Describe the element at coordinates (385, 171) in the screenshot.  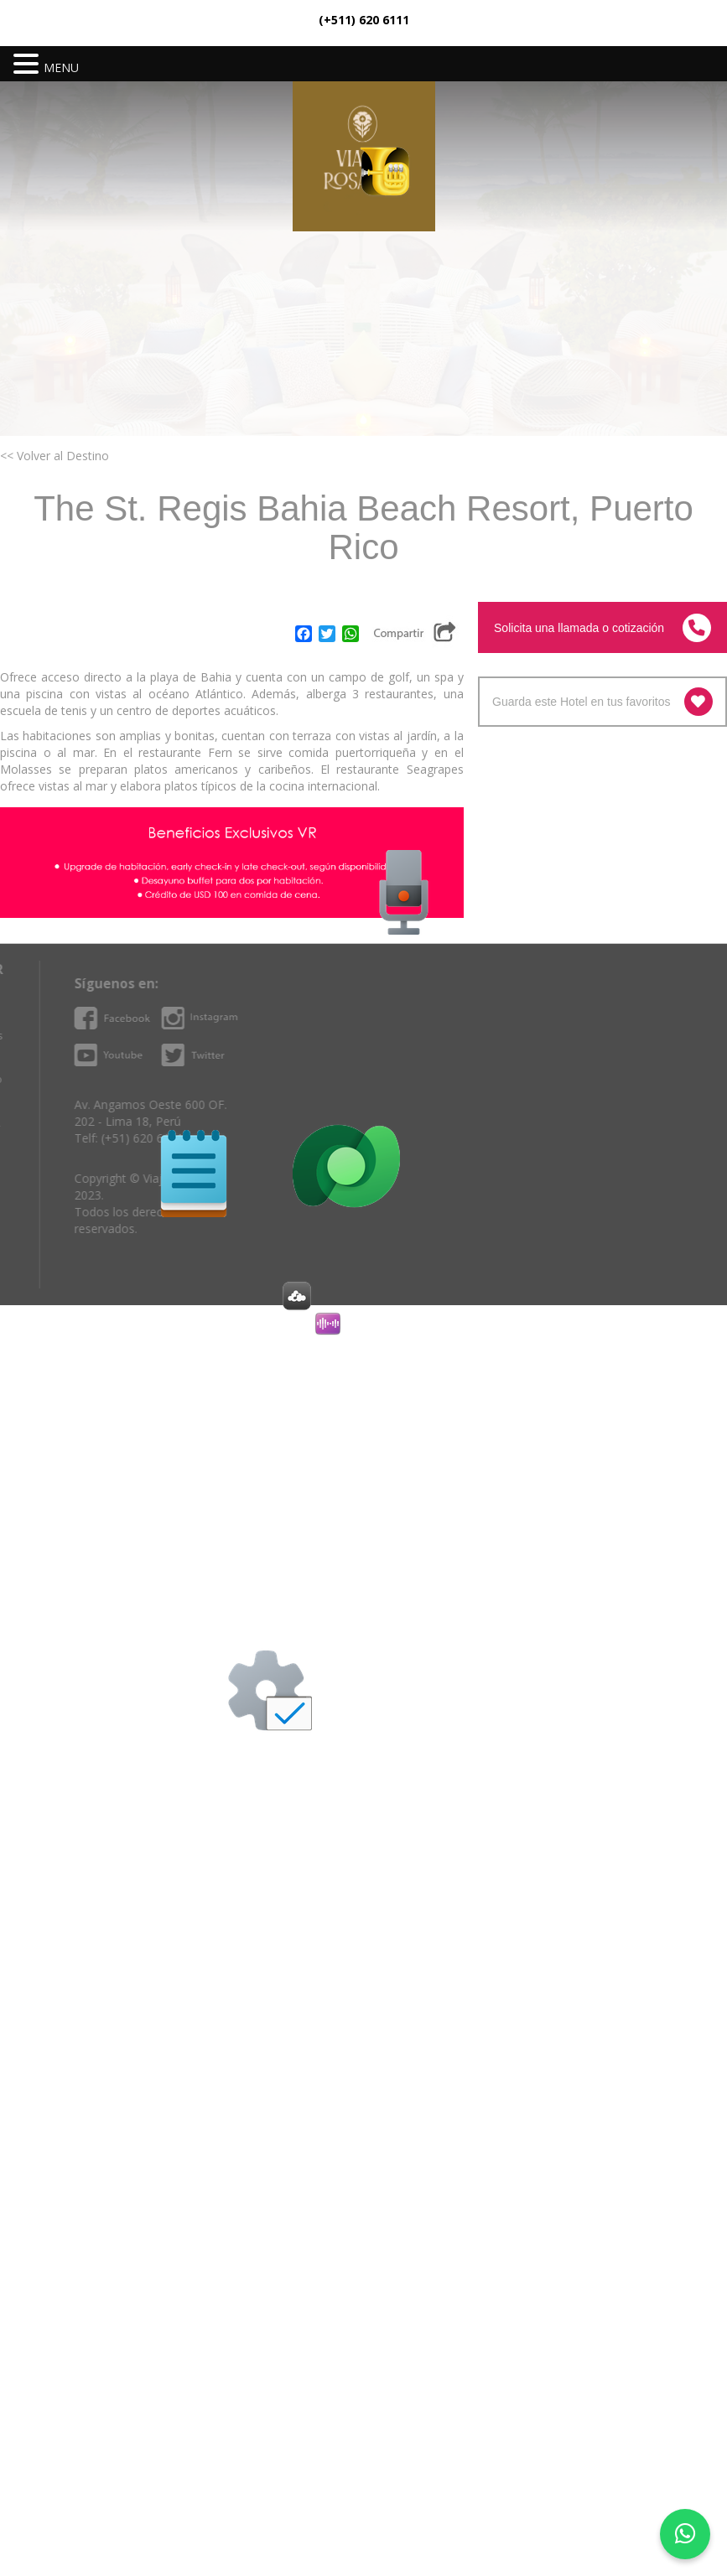
I see `open Tuba, a Mastodon and Fediverse client` at that location.